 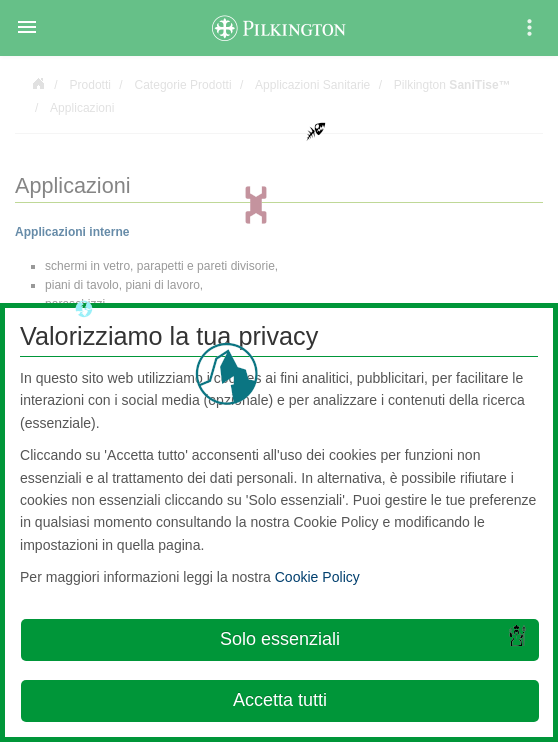 I want to click on access settings or configuration options, so click(x=256, y=205).